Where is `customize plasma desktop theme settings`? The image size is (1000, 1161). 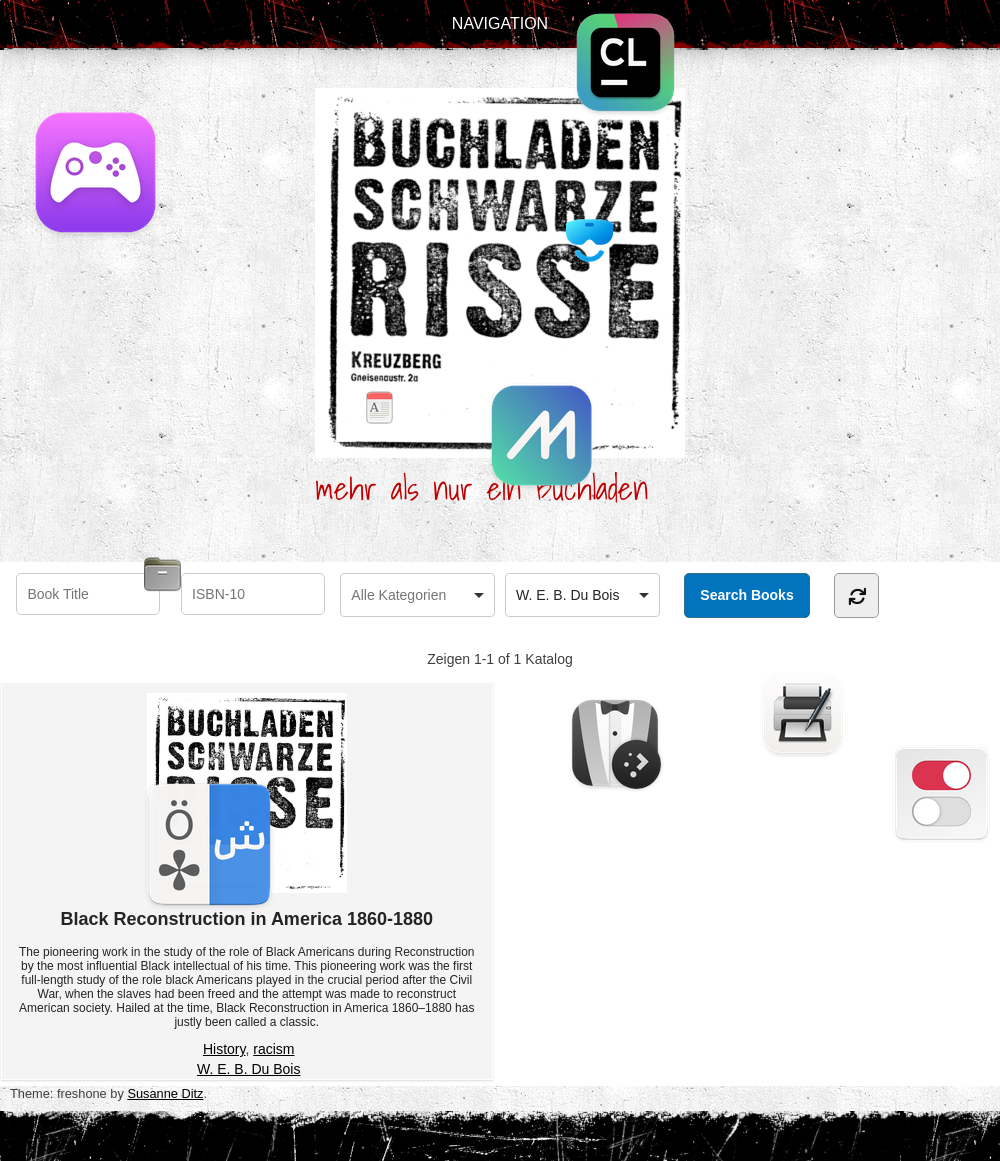
customize plasma desktop theme settings is located at coordinates (615, 743).